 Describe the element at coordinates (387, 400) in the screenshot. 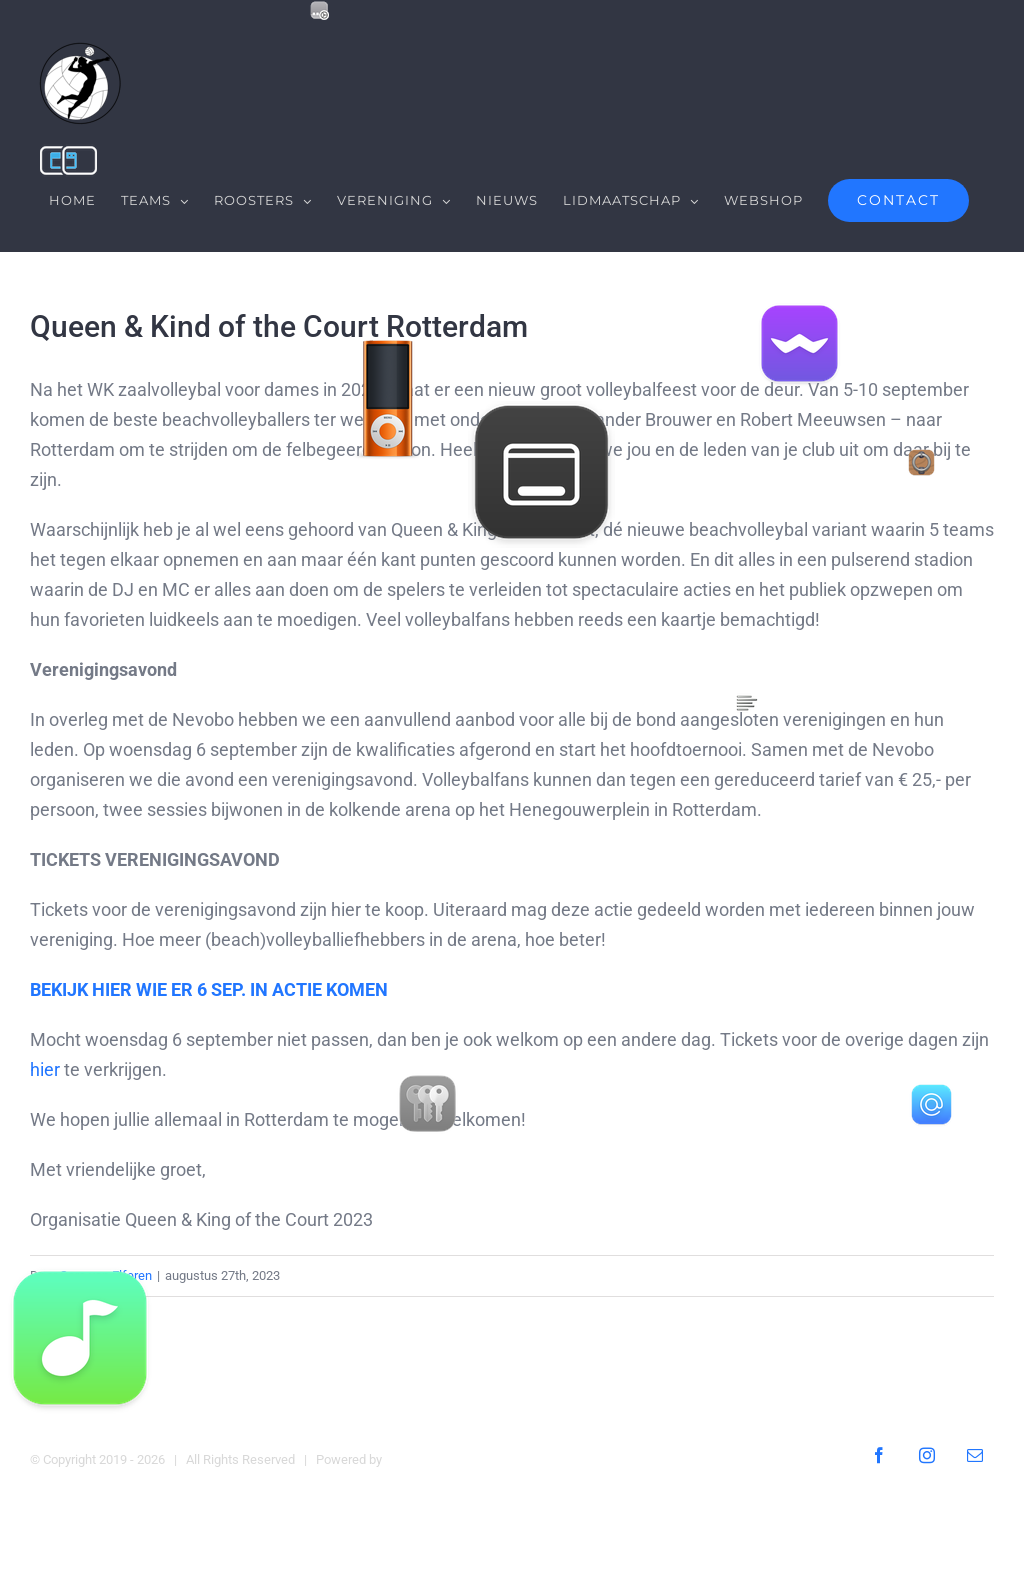

I see `iPod nano device connected` at that location.